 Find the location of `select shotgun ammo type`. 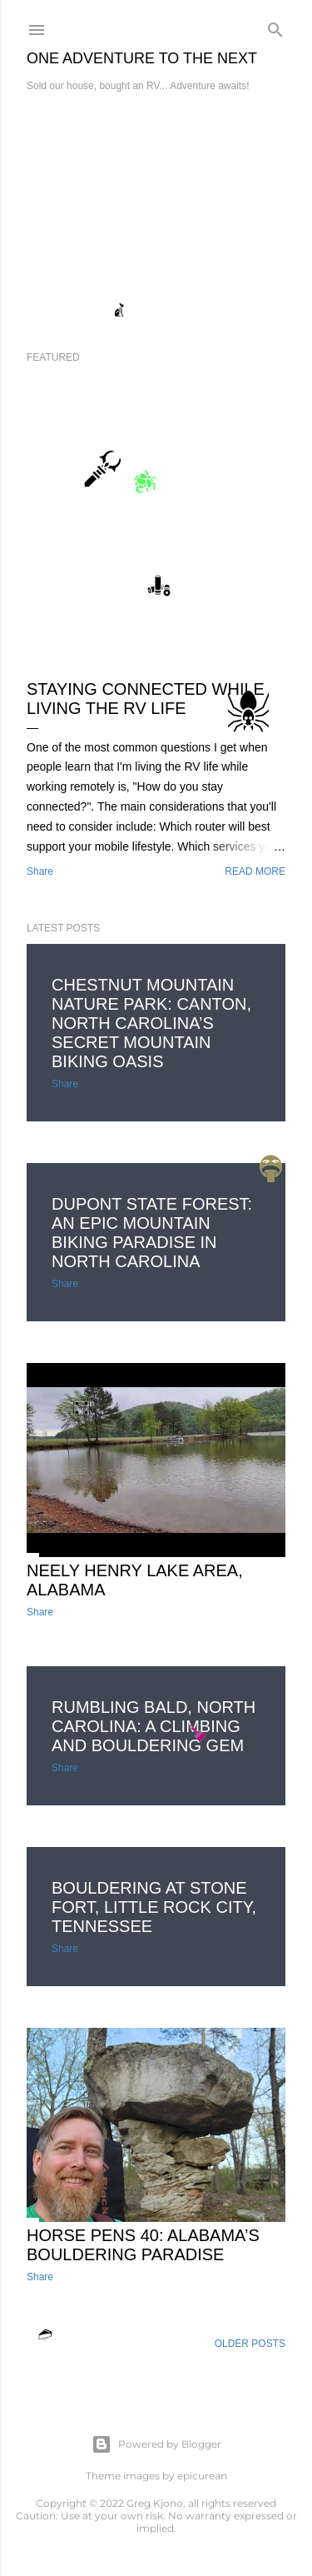

select shotgun ammo type is located at coordinates (159, 586).